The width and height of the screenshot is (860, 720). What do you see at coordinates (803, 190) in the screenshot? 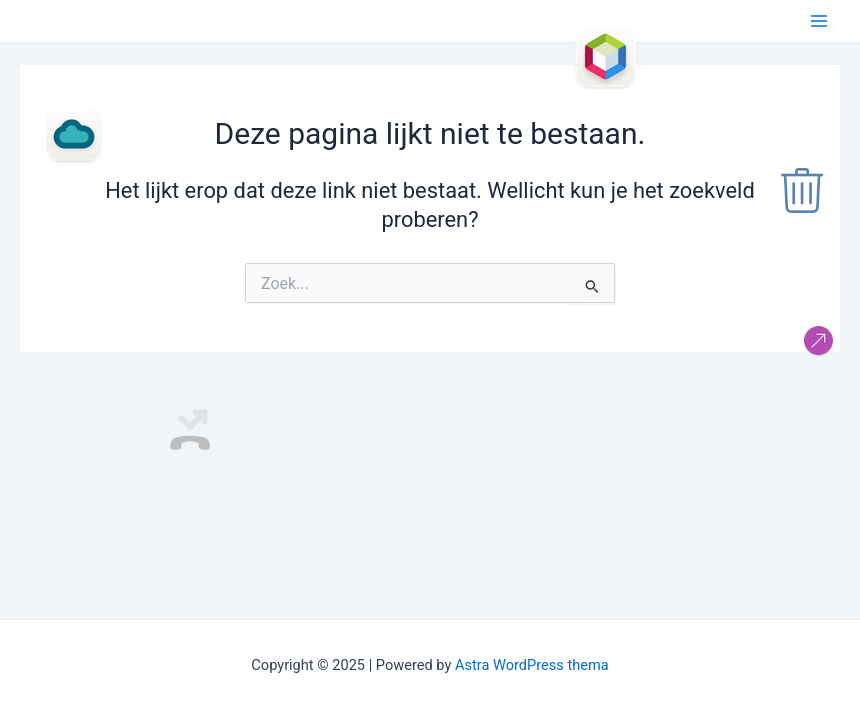
I see `clear file history` at bounding box center [803, 190].